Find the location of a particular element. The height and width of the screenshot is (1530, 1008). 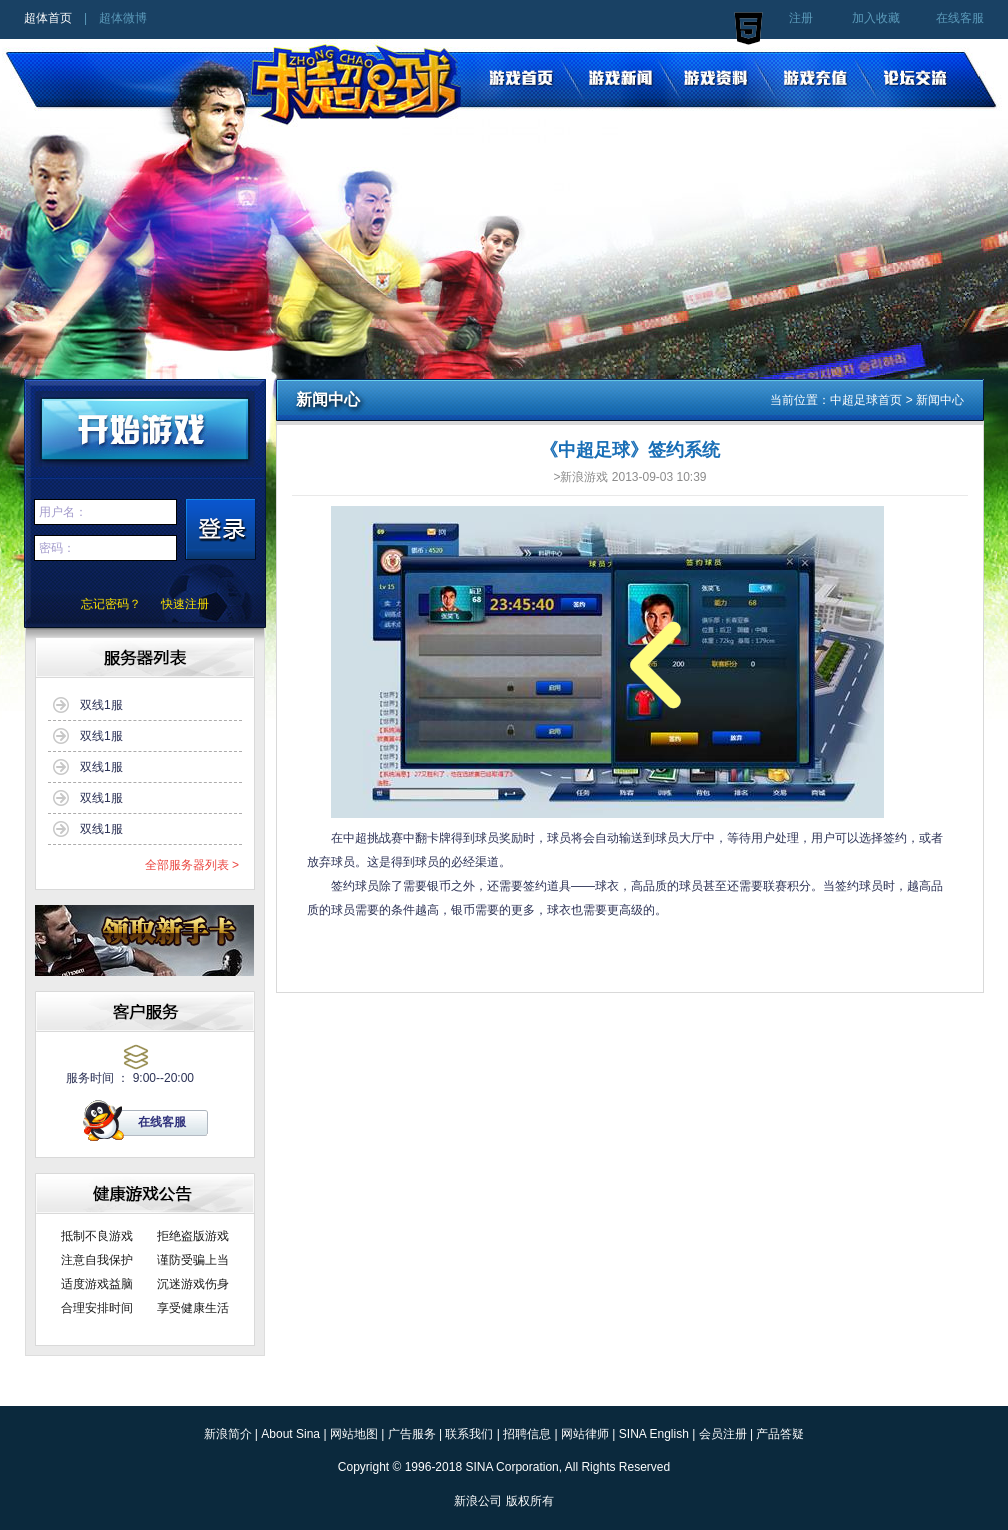

toggle layer visibility in an editor is located at coordinates (136, 1057).